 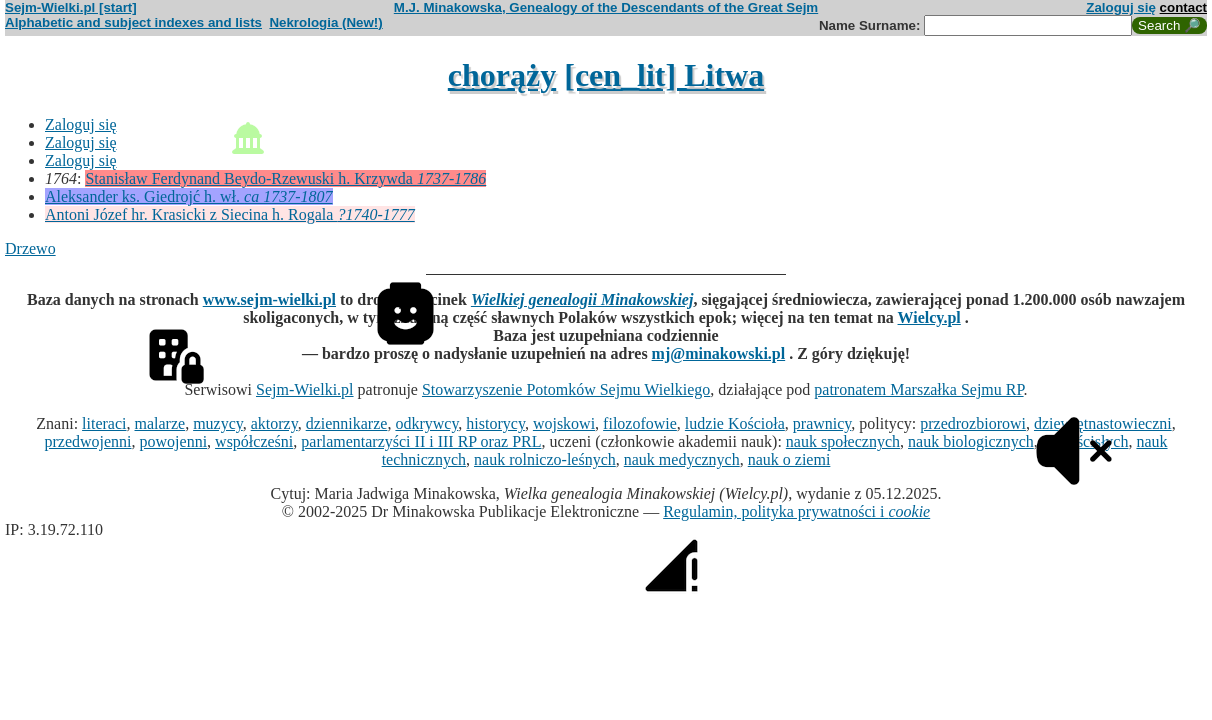 What do you see at coordinates (669, 563) in the screenshot?
I see `indicates full cellular signal but no internet connection` at bounding box center [669, 563].